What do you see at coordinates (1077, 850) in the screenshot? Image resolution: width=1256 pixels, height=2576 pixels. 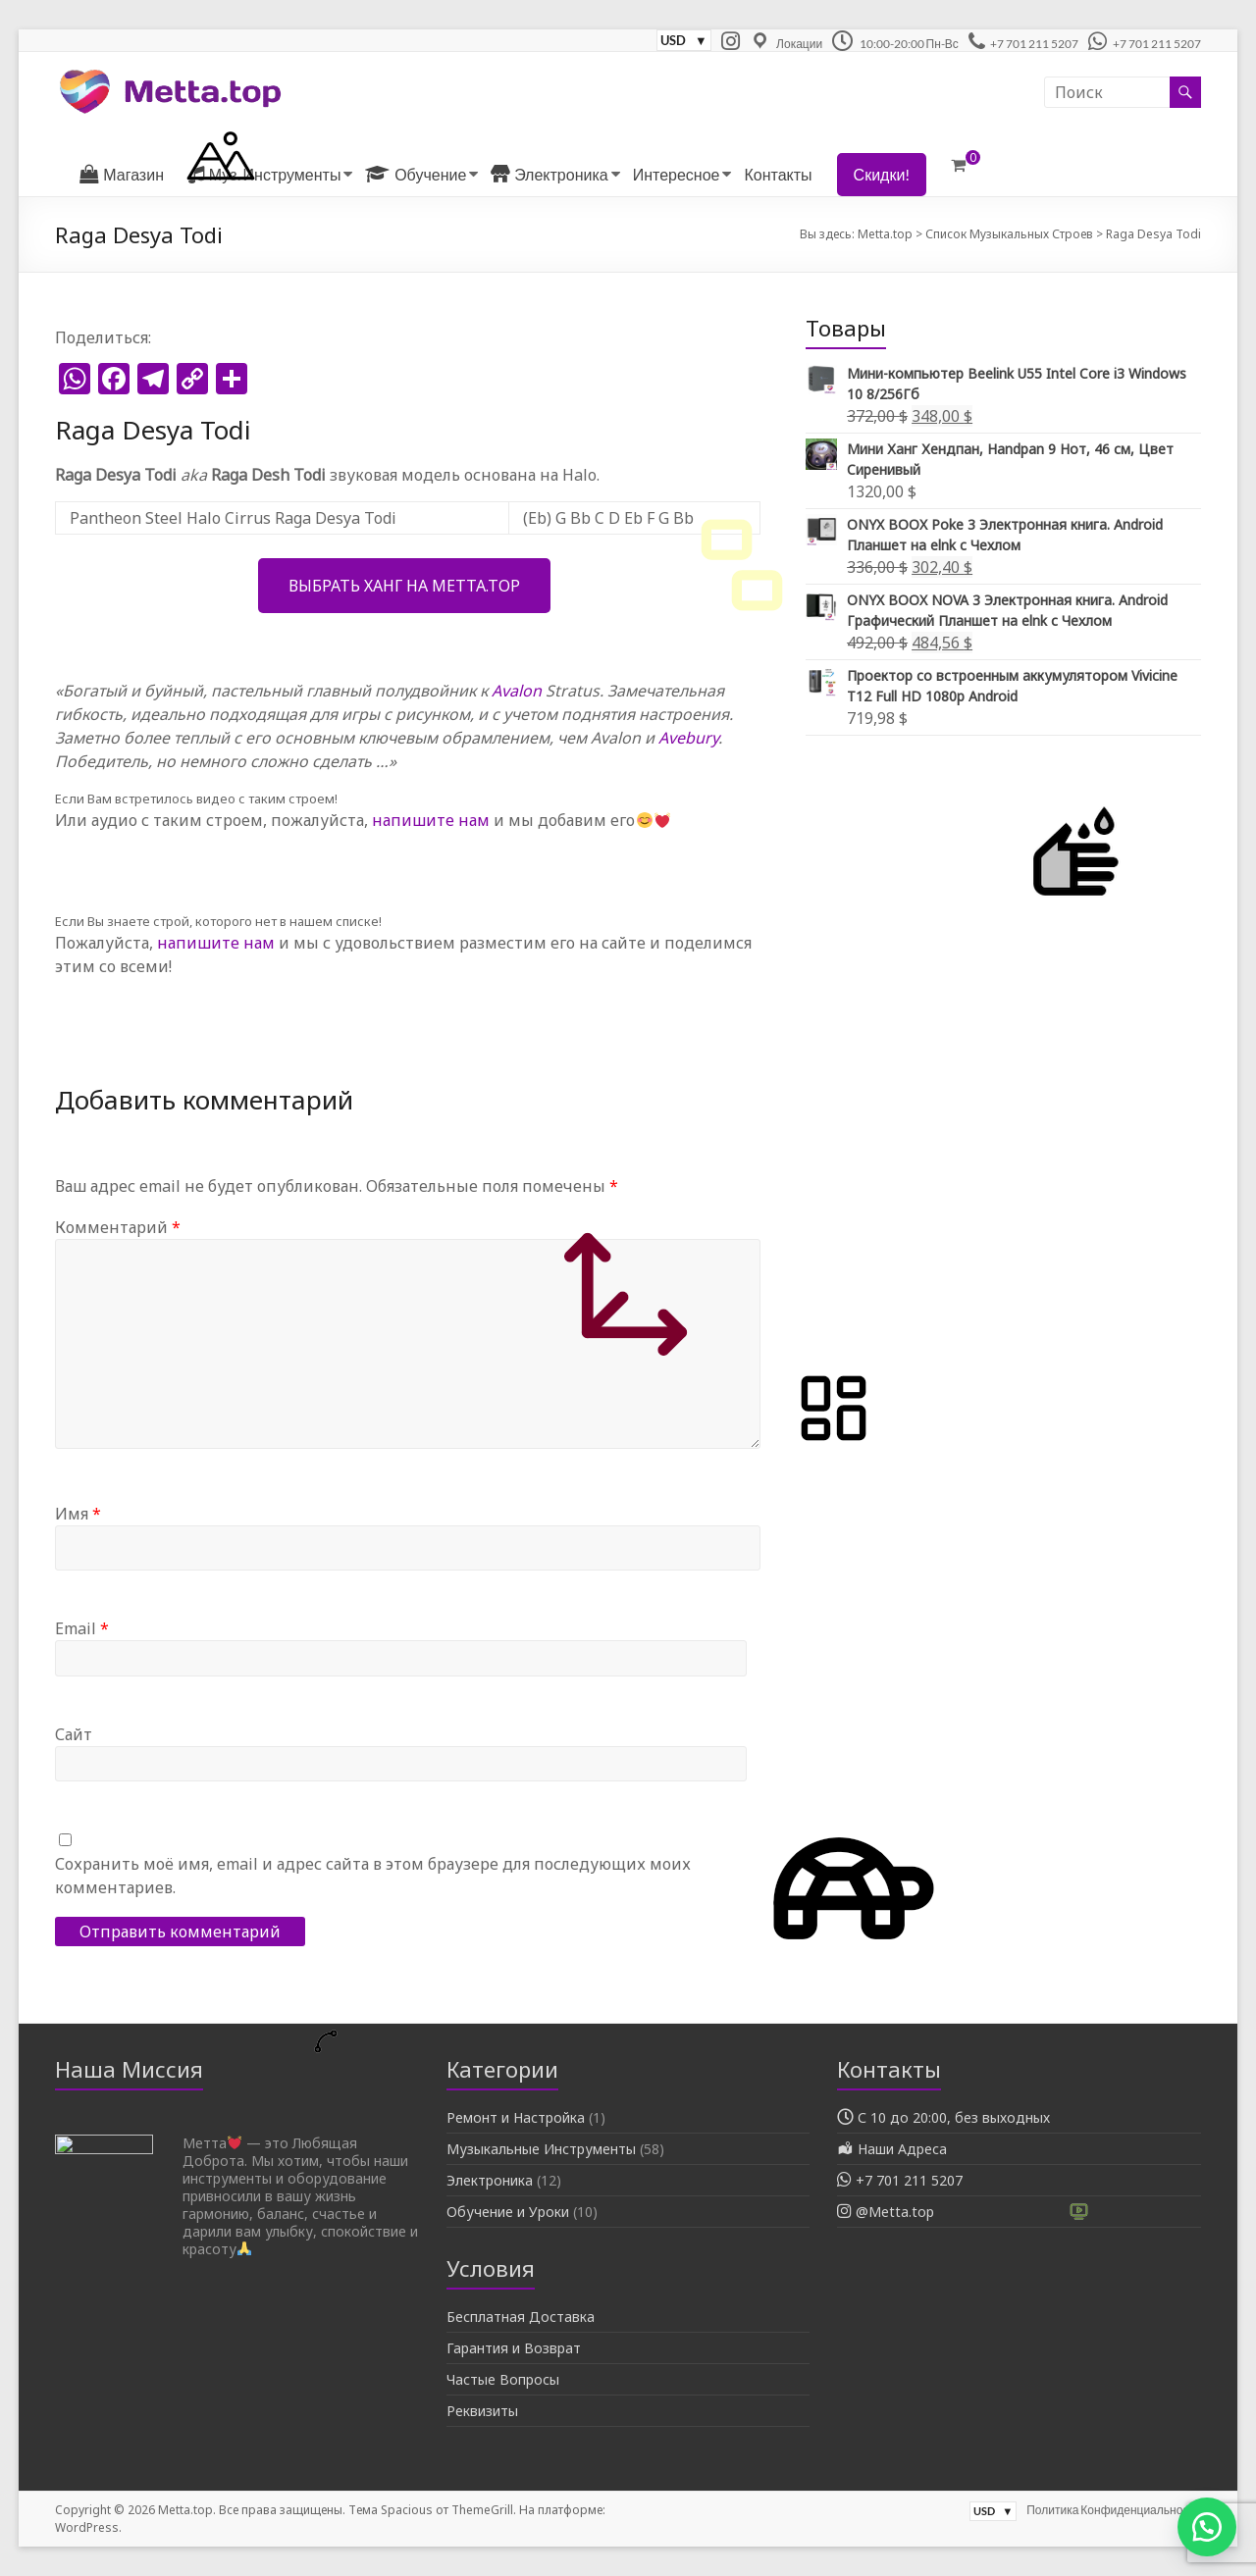 I see `indicates a handwashing station or restroom nearby` at bounding box center [1077, 850].